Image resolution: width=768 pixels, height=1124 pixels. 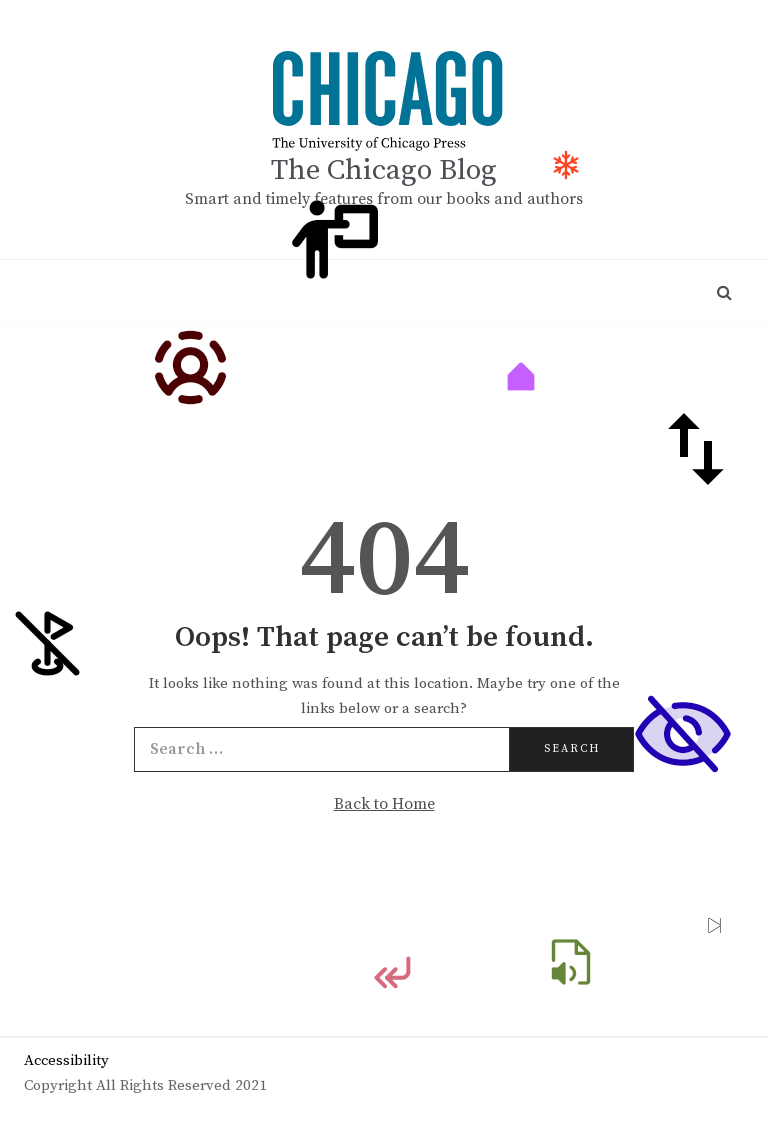 I want to click on open an audio file, so click(x=571, y=962).